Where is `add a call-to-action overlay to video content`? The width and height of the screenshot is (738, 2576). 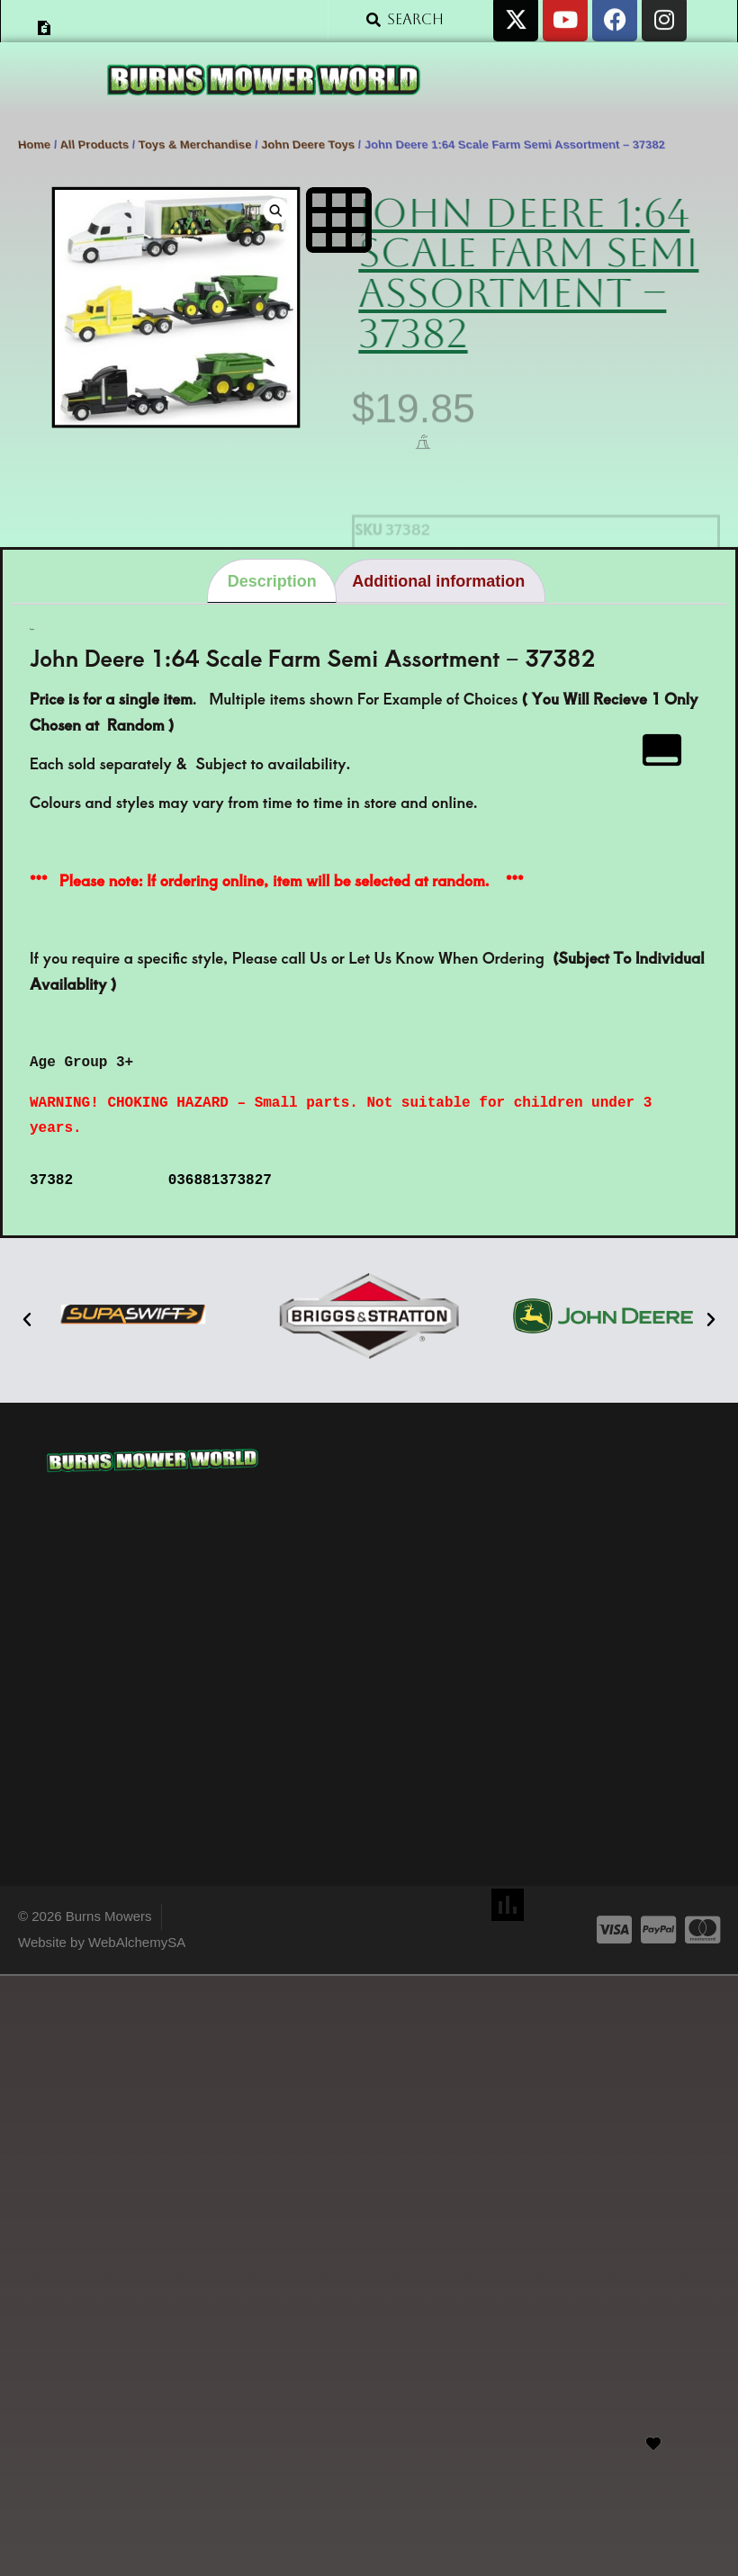 add a call-to-action overlay to video content is located at coordinates (662, 749).